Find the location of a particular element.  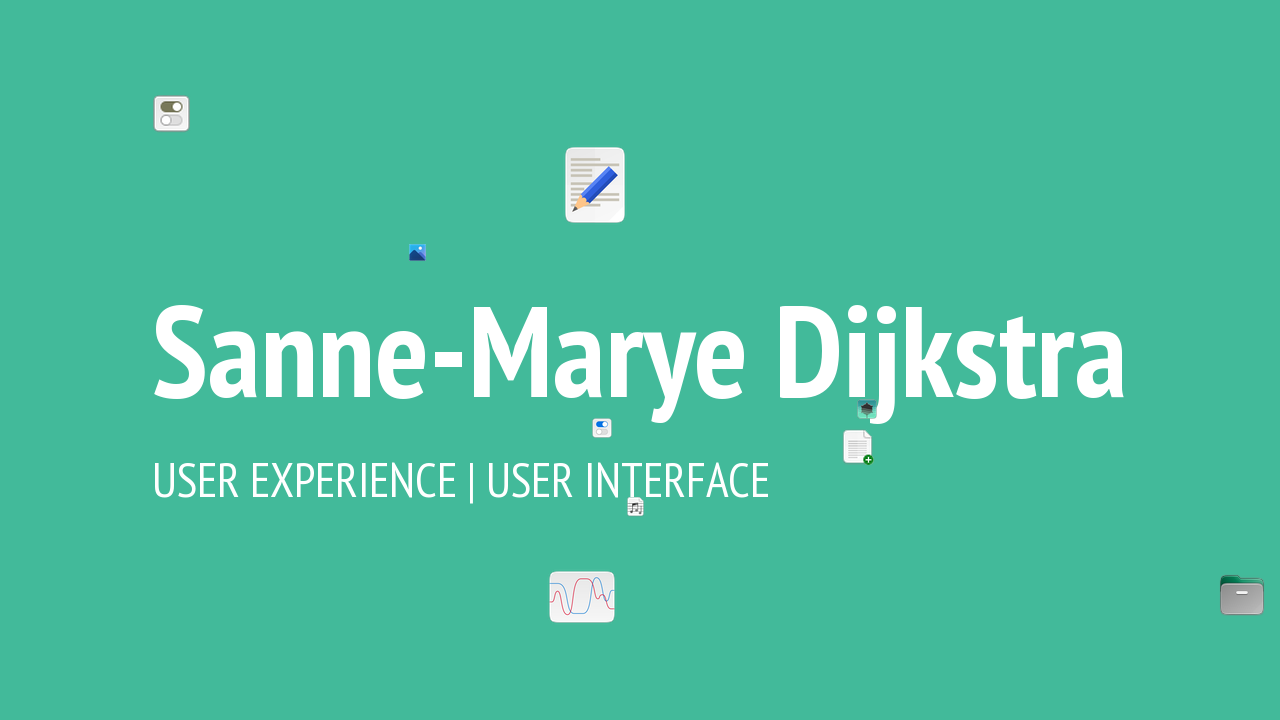

launch gnome mines game is located at coordinates (867, 409).